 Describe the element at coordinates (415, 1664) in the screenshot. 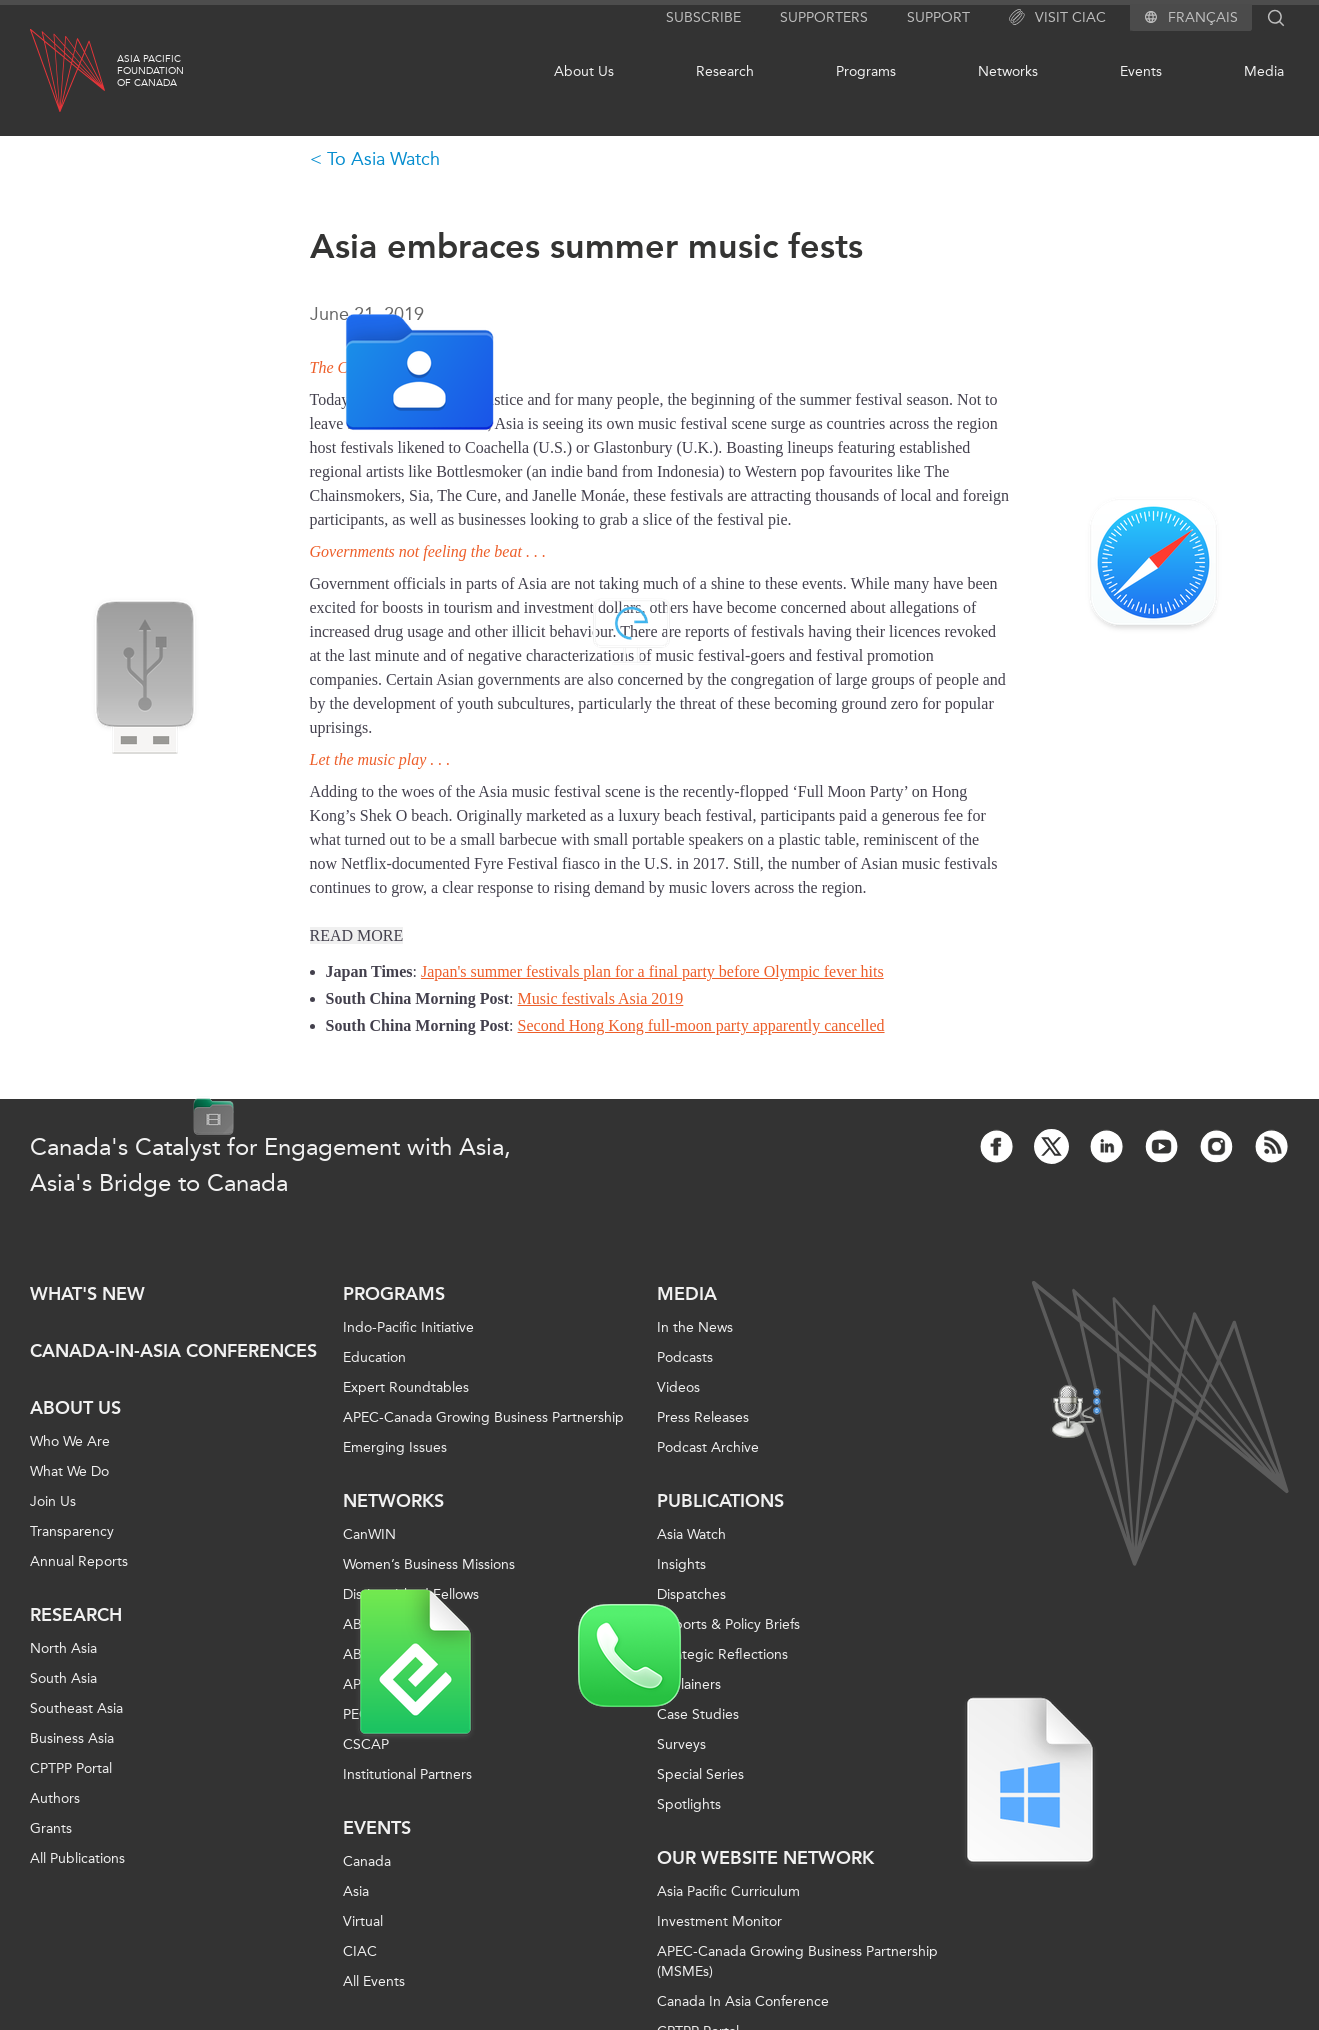

I see `an epub ebook file` at that location.